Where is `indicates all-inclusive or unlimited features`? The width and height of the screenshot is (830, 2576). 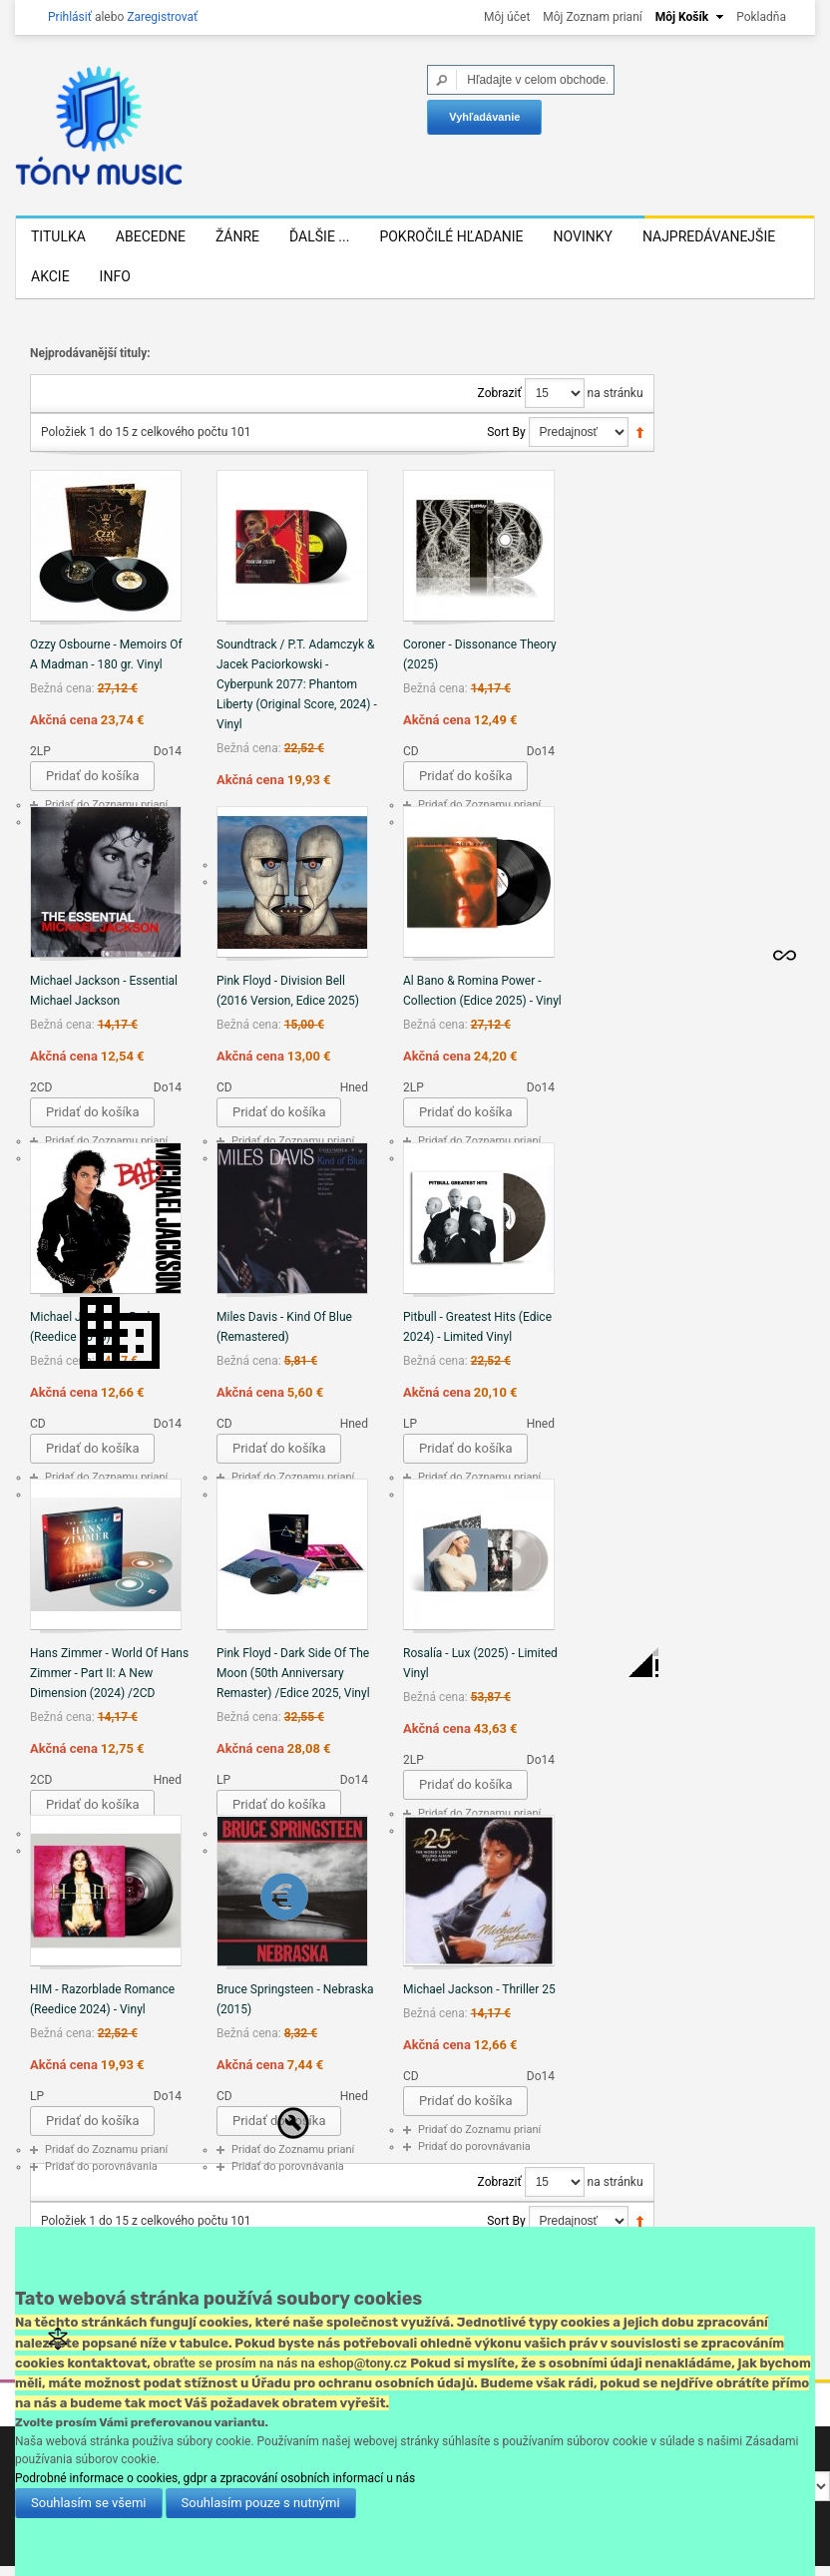
indicates all-inclusive or unlimited features is located at coordinates (784, 955).